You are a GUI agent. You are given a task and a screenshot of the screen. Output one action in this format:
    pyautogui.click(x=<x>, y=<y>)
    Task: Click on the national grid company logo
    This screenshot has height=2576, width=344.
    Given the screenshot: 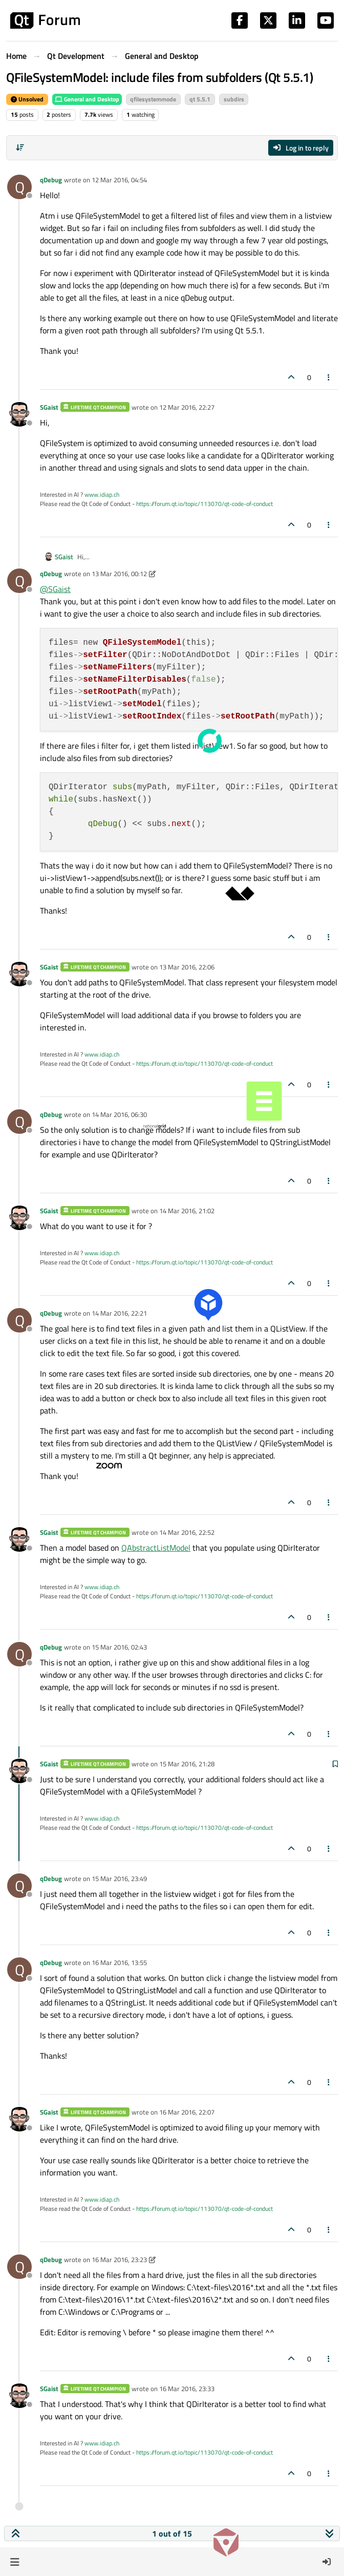 What is the action you would take?
    pyautogui.click(x=155, y=1126)
    